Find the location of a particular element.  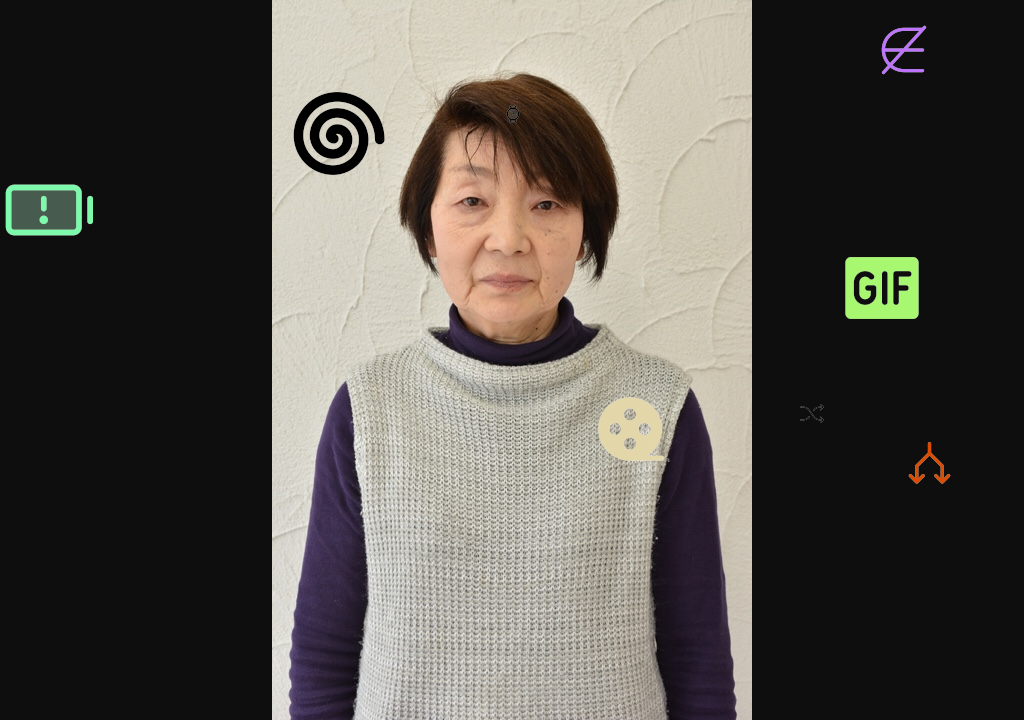

indicates low battery warning is located at coordinates (48, 210).